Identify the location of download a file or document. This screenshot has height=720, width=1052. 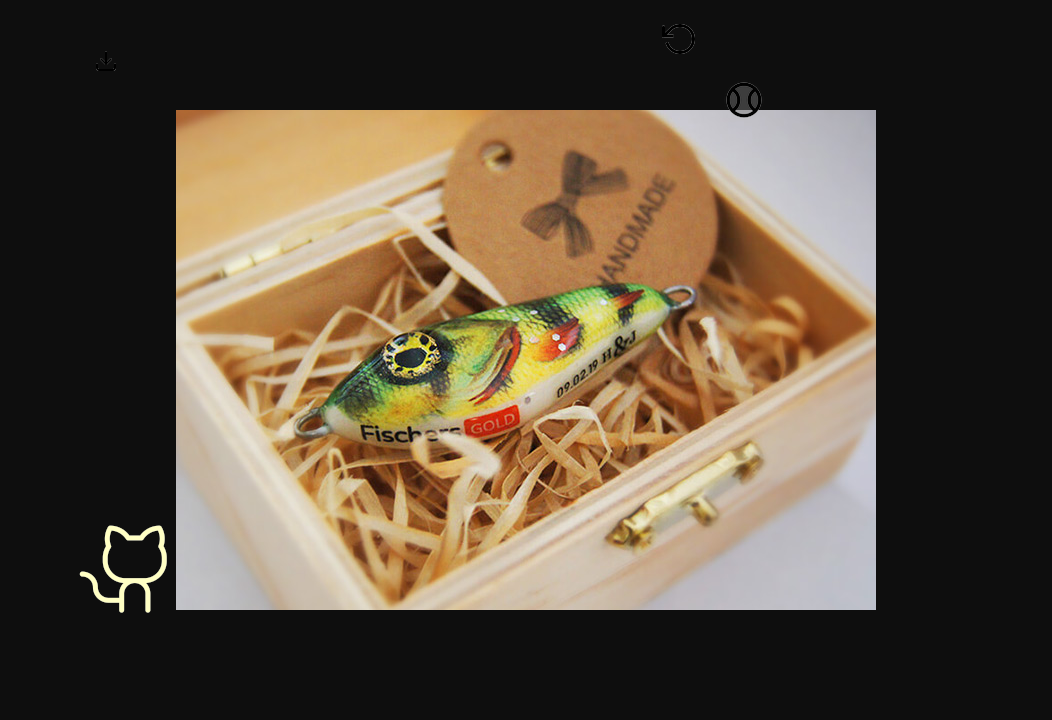
(106, 61).